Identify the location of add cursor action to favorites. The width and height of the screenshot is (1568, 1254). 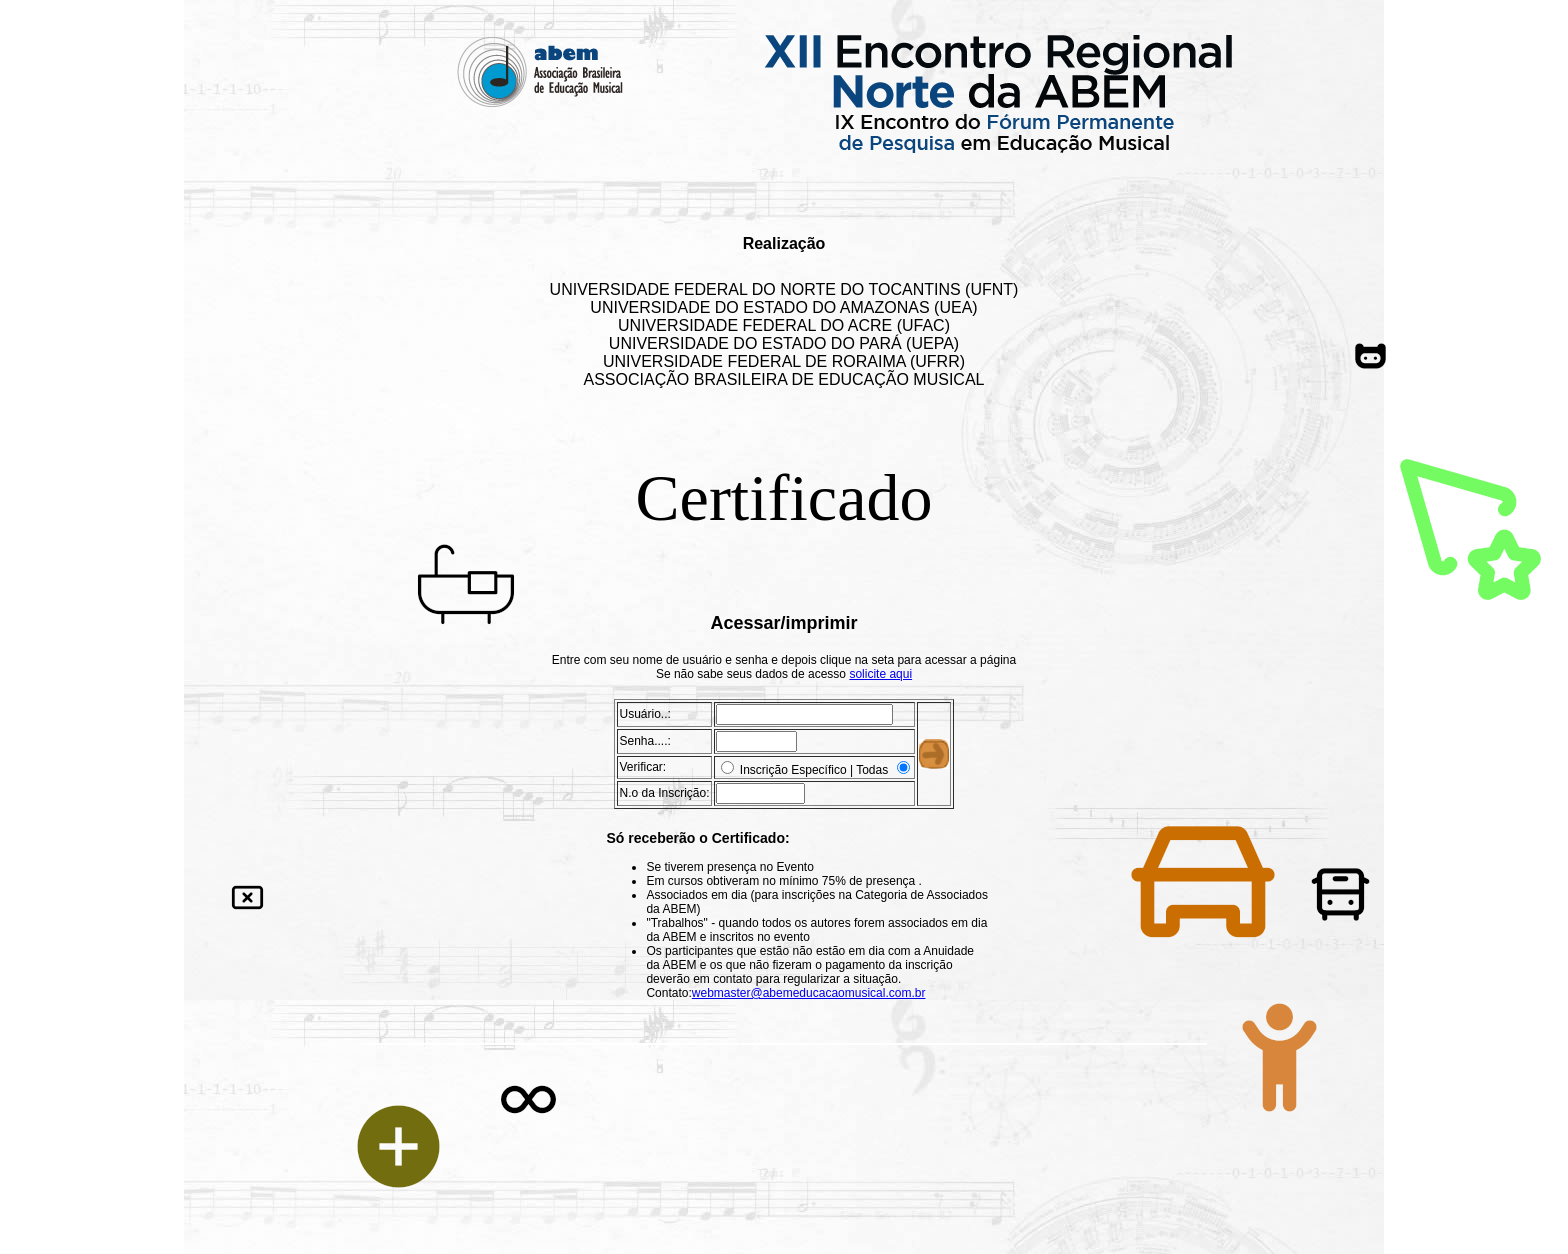
(1463, 522).